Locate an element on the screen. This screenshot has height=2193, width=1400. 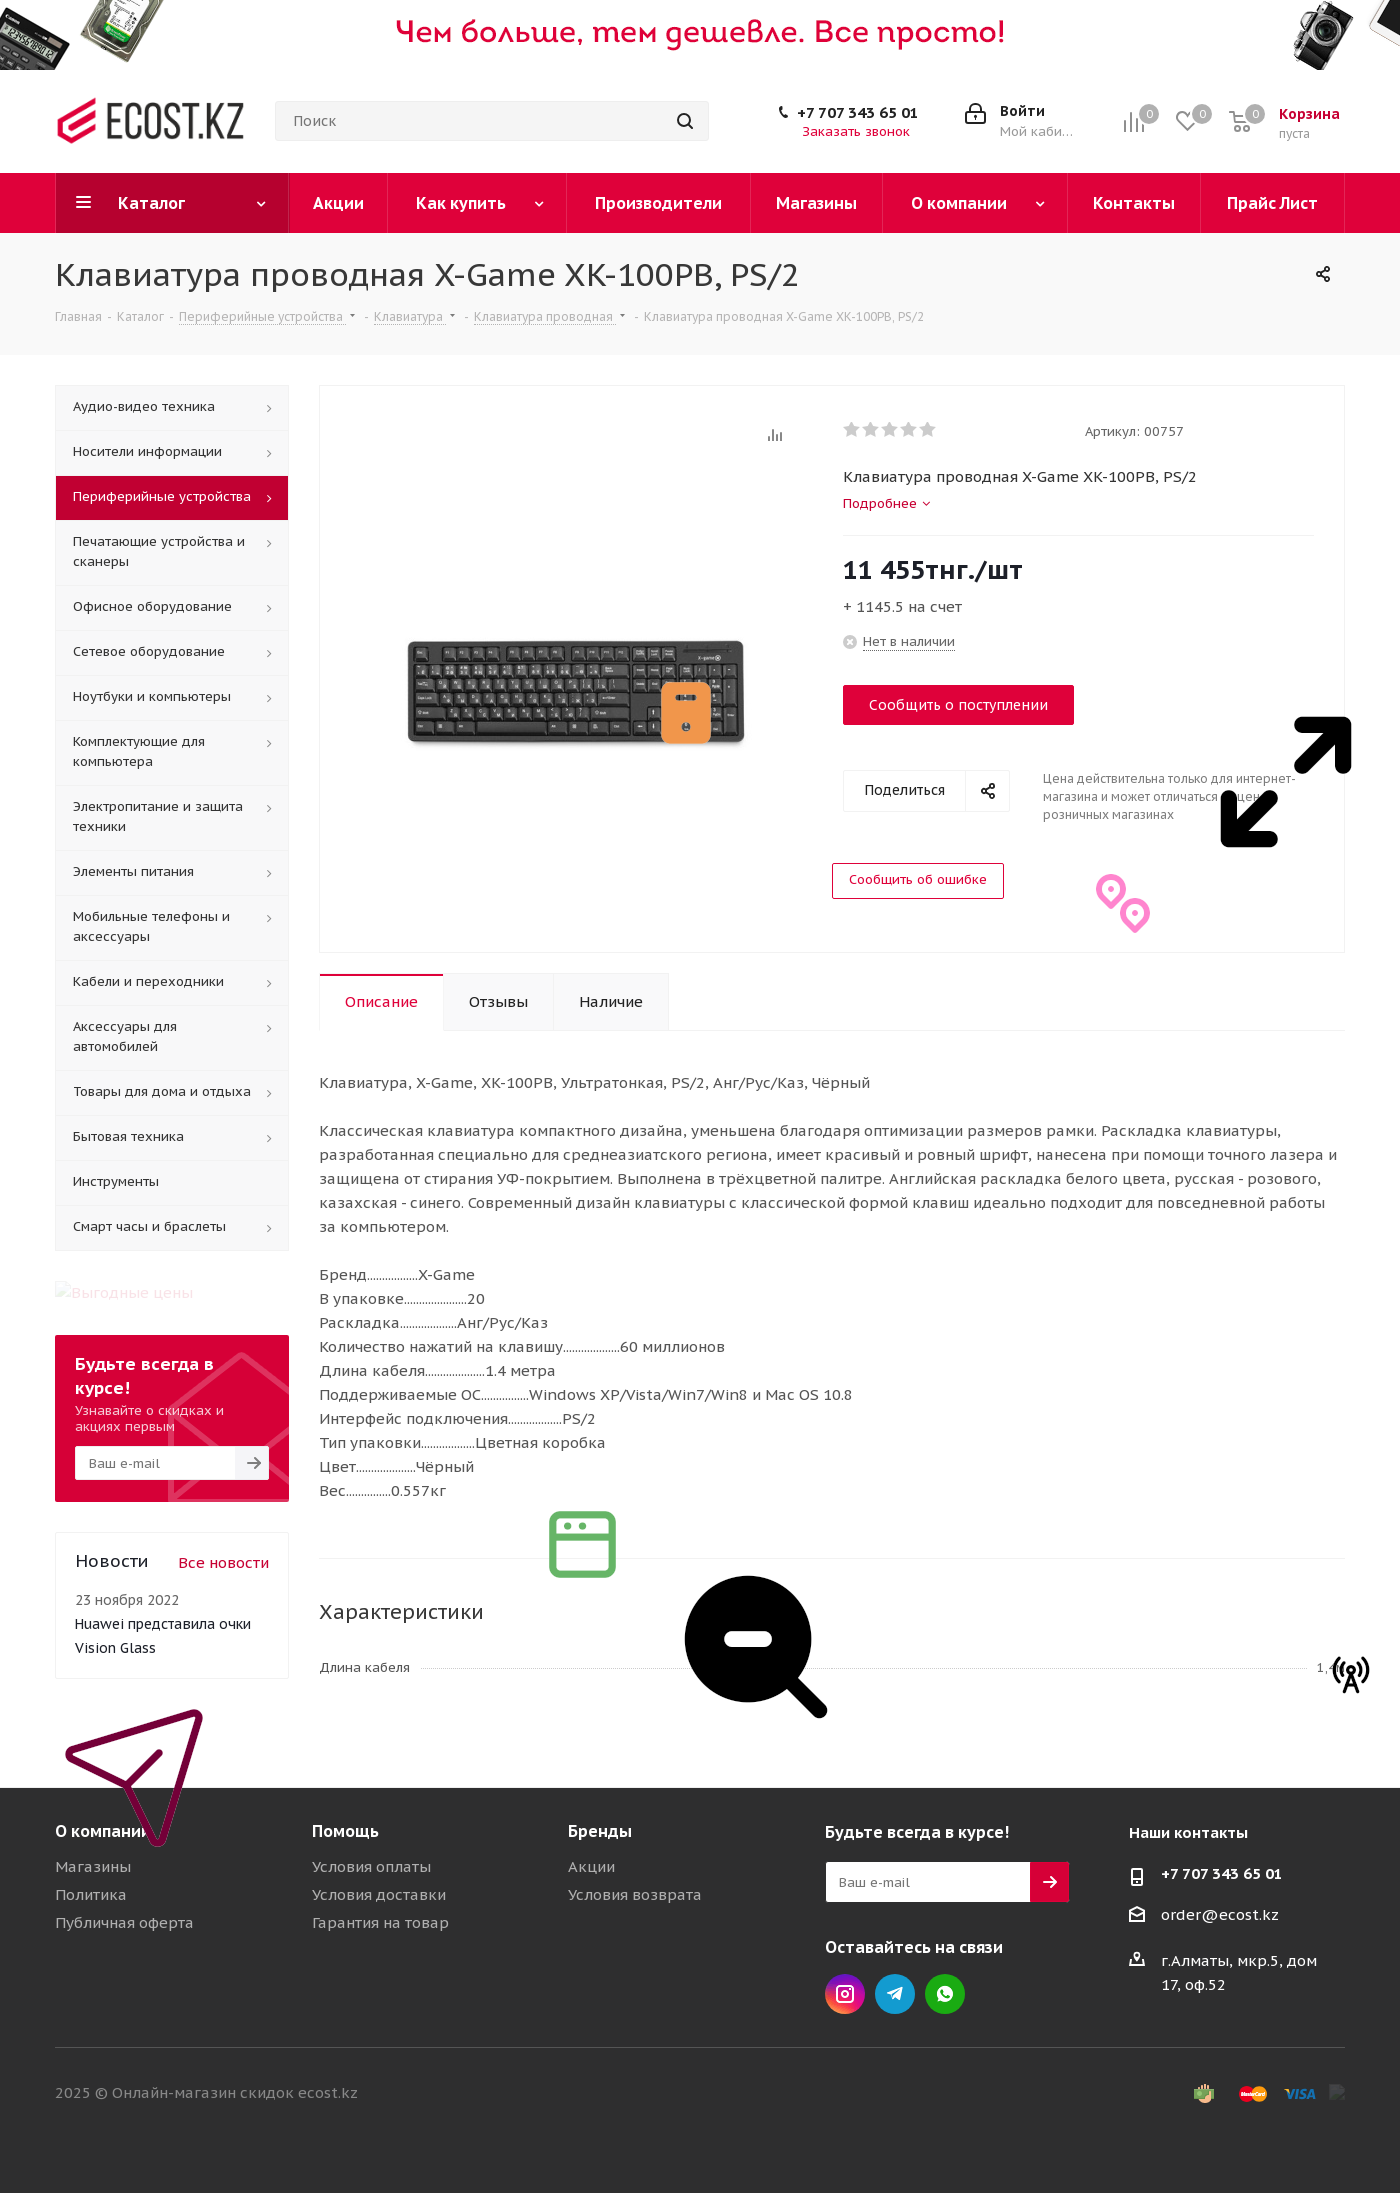
access mobile device settings is located at coordinates (686, 713).